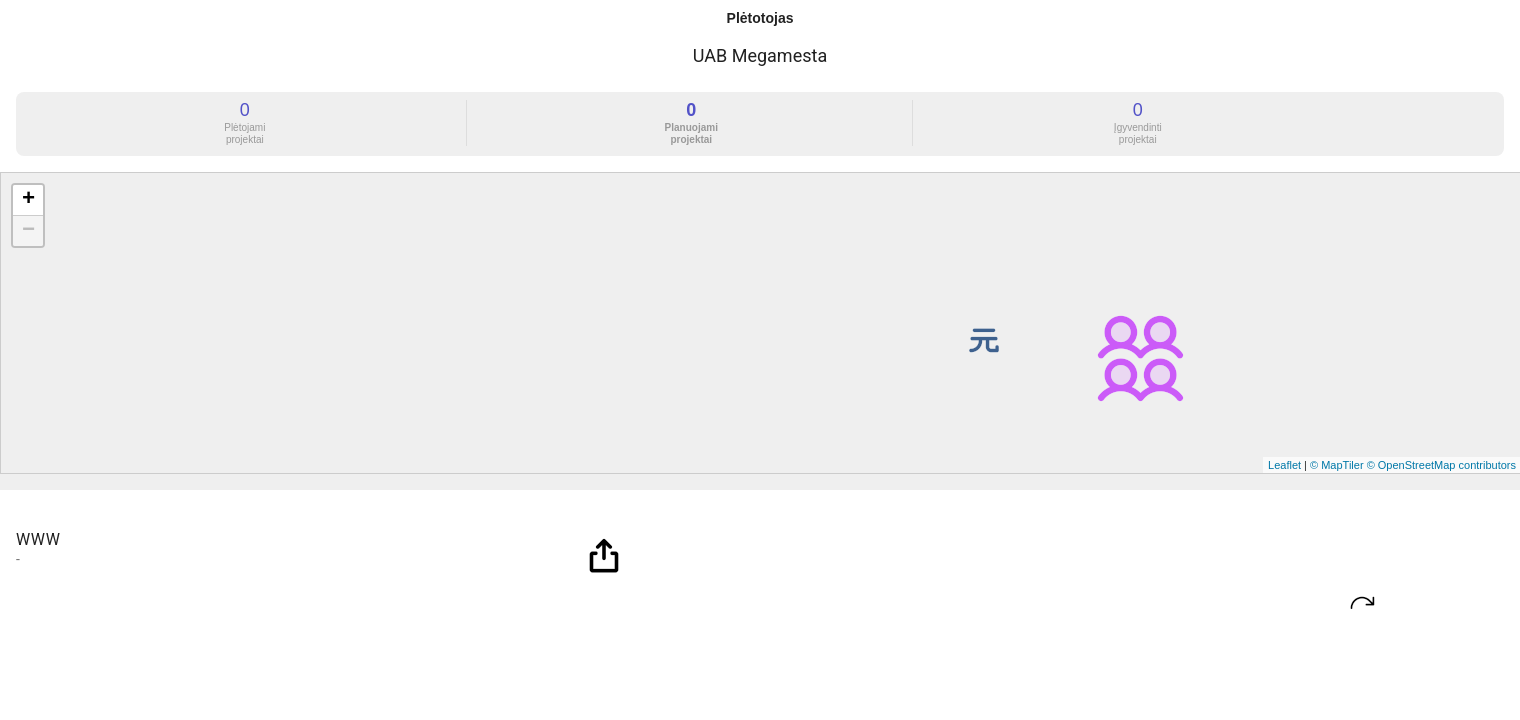 This screenshot has height=720, width=1520. What do you see at coordinates (1140, 358) in the screenshot?
I see `view all team members` at bounding box center [1140, 358].